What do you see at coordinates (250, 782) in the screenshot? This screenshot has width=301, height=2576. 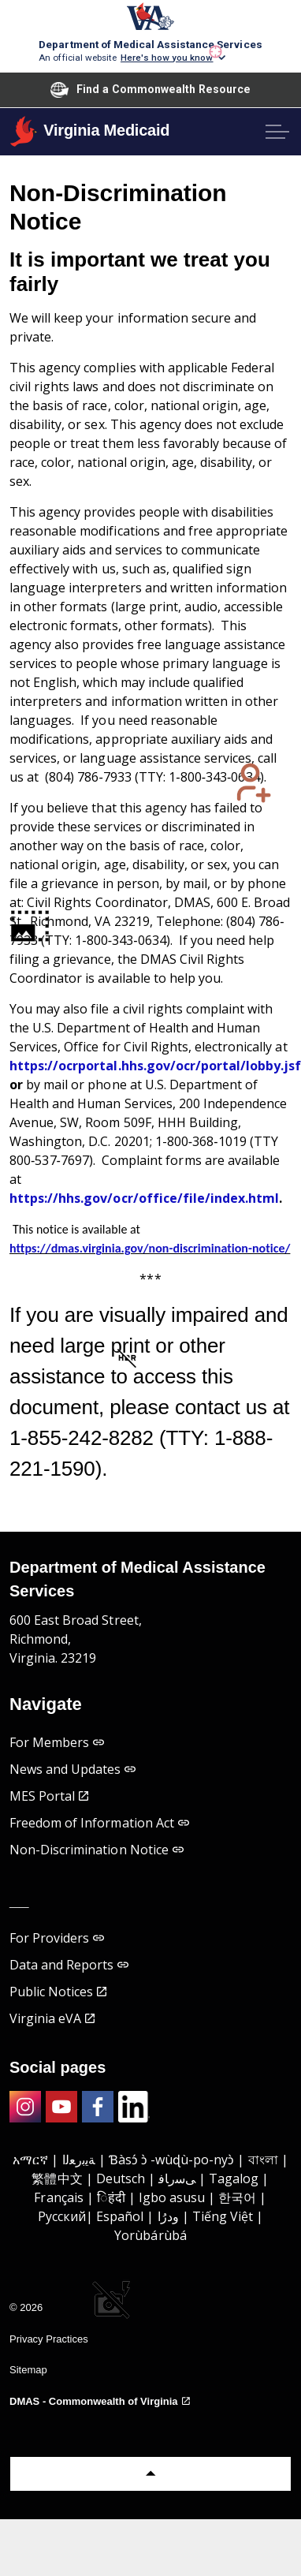 I see `add a new contact or friend` at bounding box center [250, 782].